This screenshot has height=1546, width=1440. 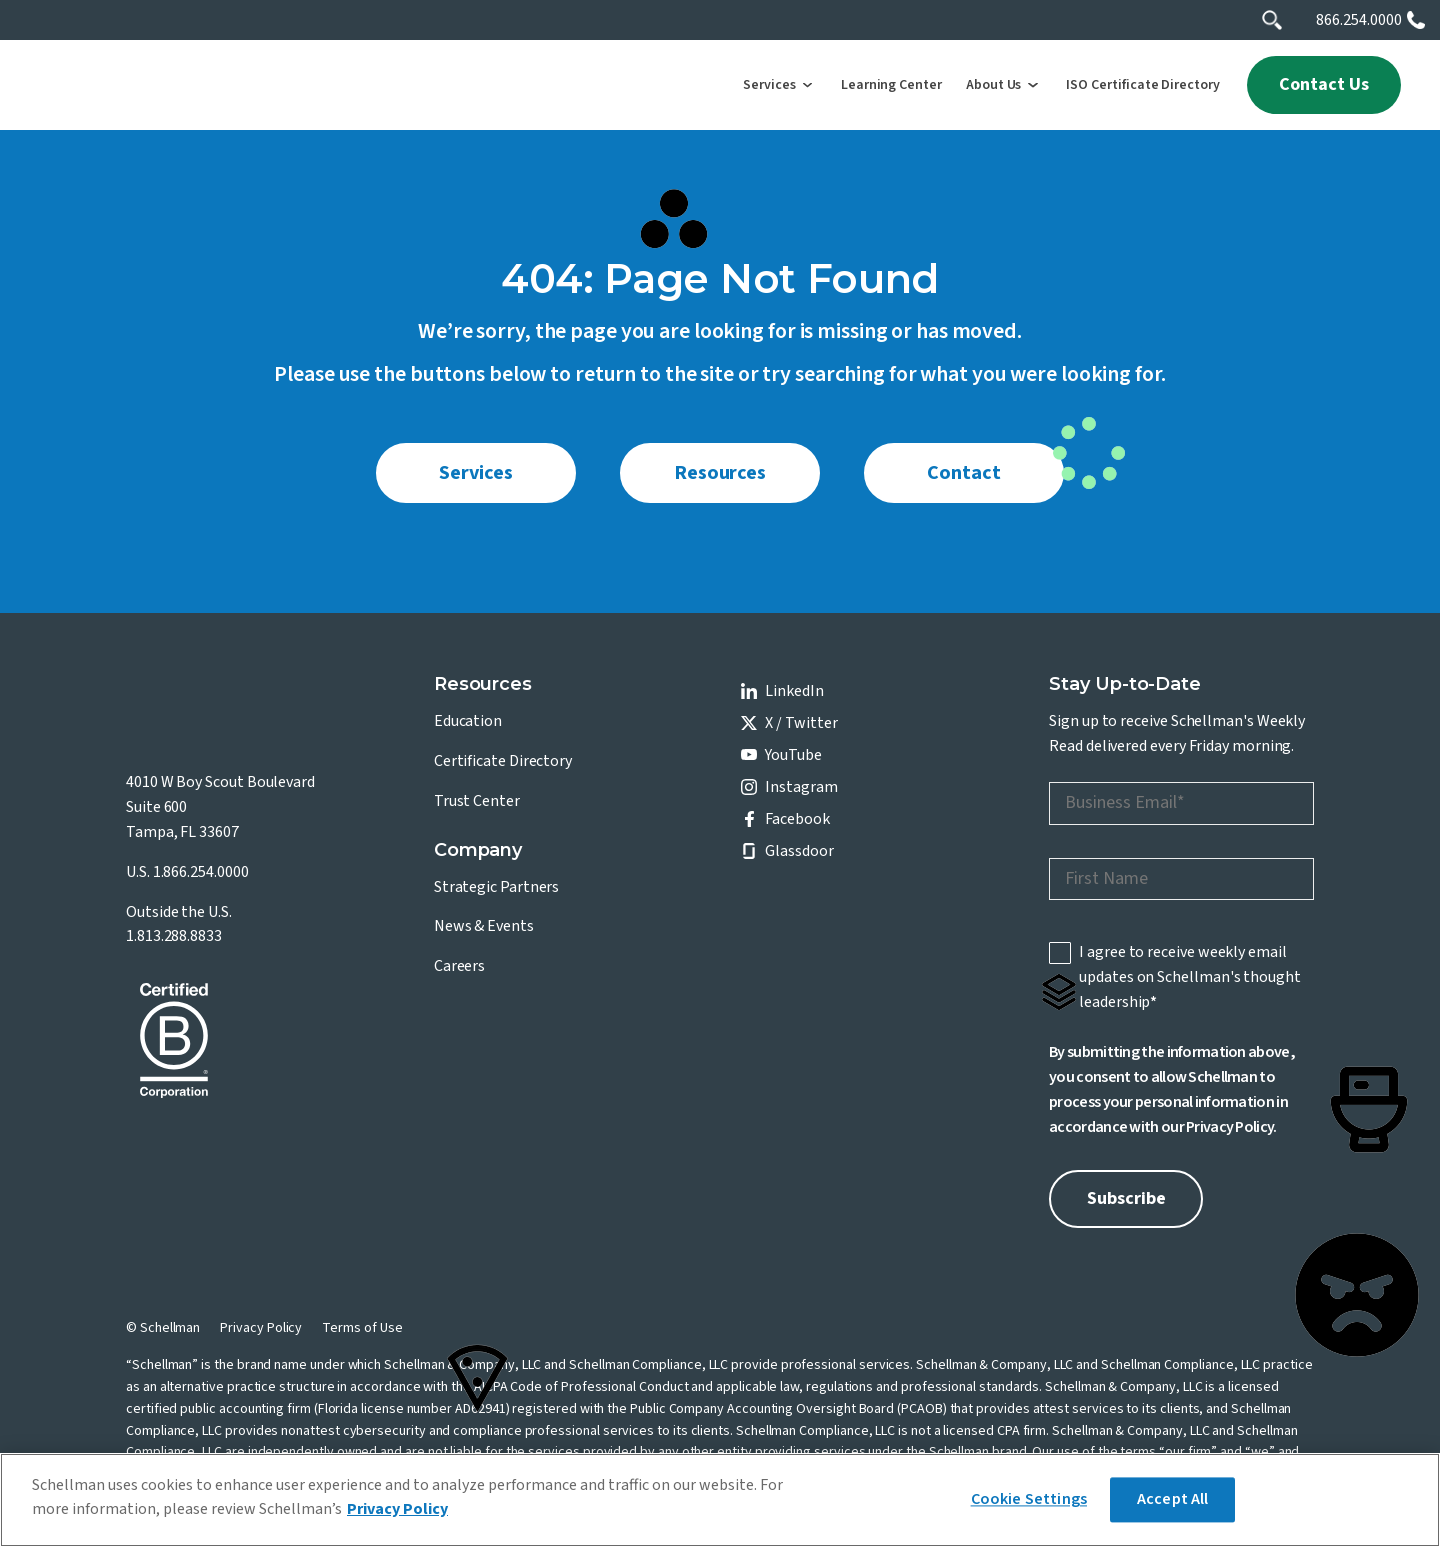 I want to click on indicates content is loading, so click(x=1089, y=453).